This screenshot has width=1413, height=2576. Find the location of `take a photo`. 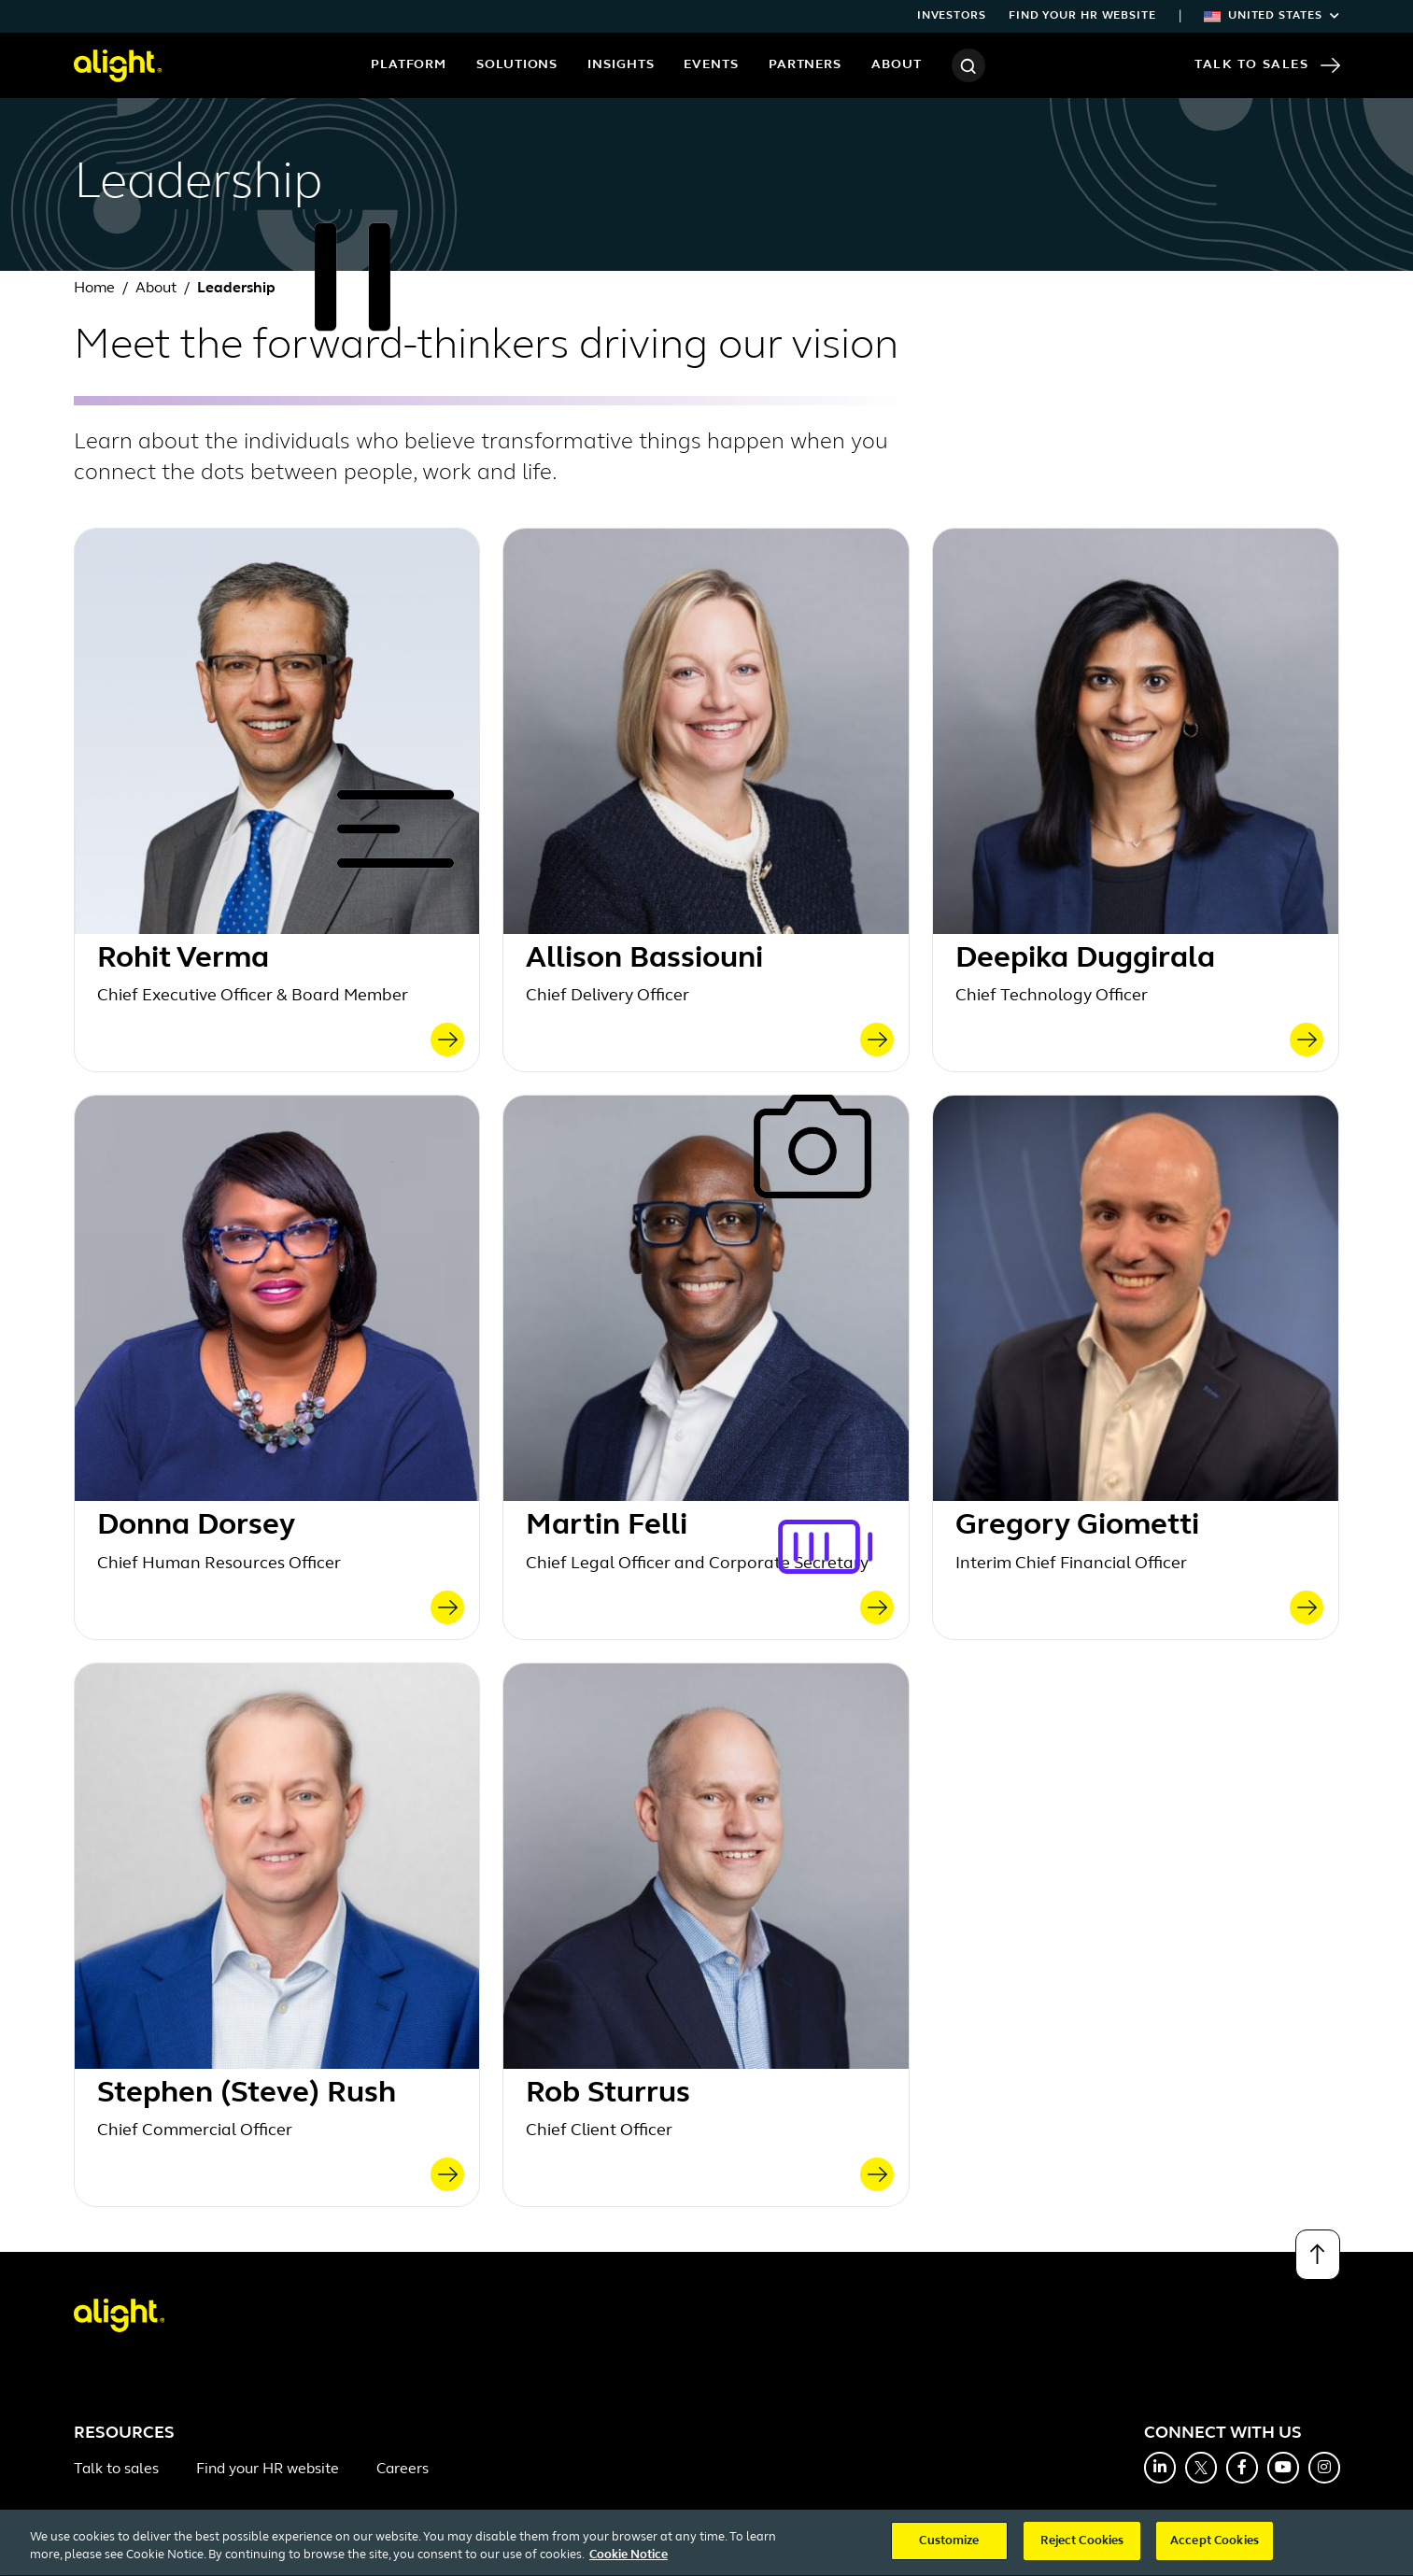

take a photo is located at coordinates (812, 1149).